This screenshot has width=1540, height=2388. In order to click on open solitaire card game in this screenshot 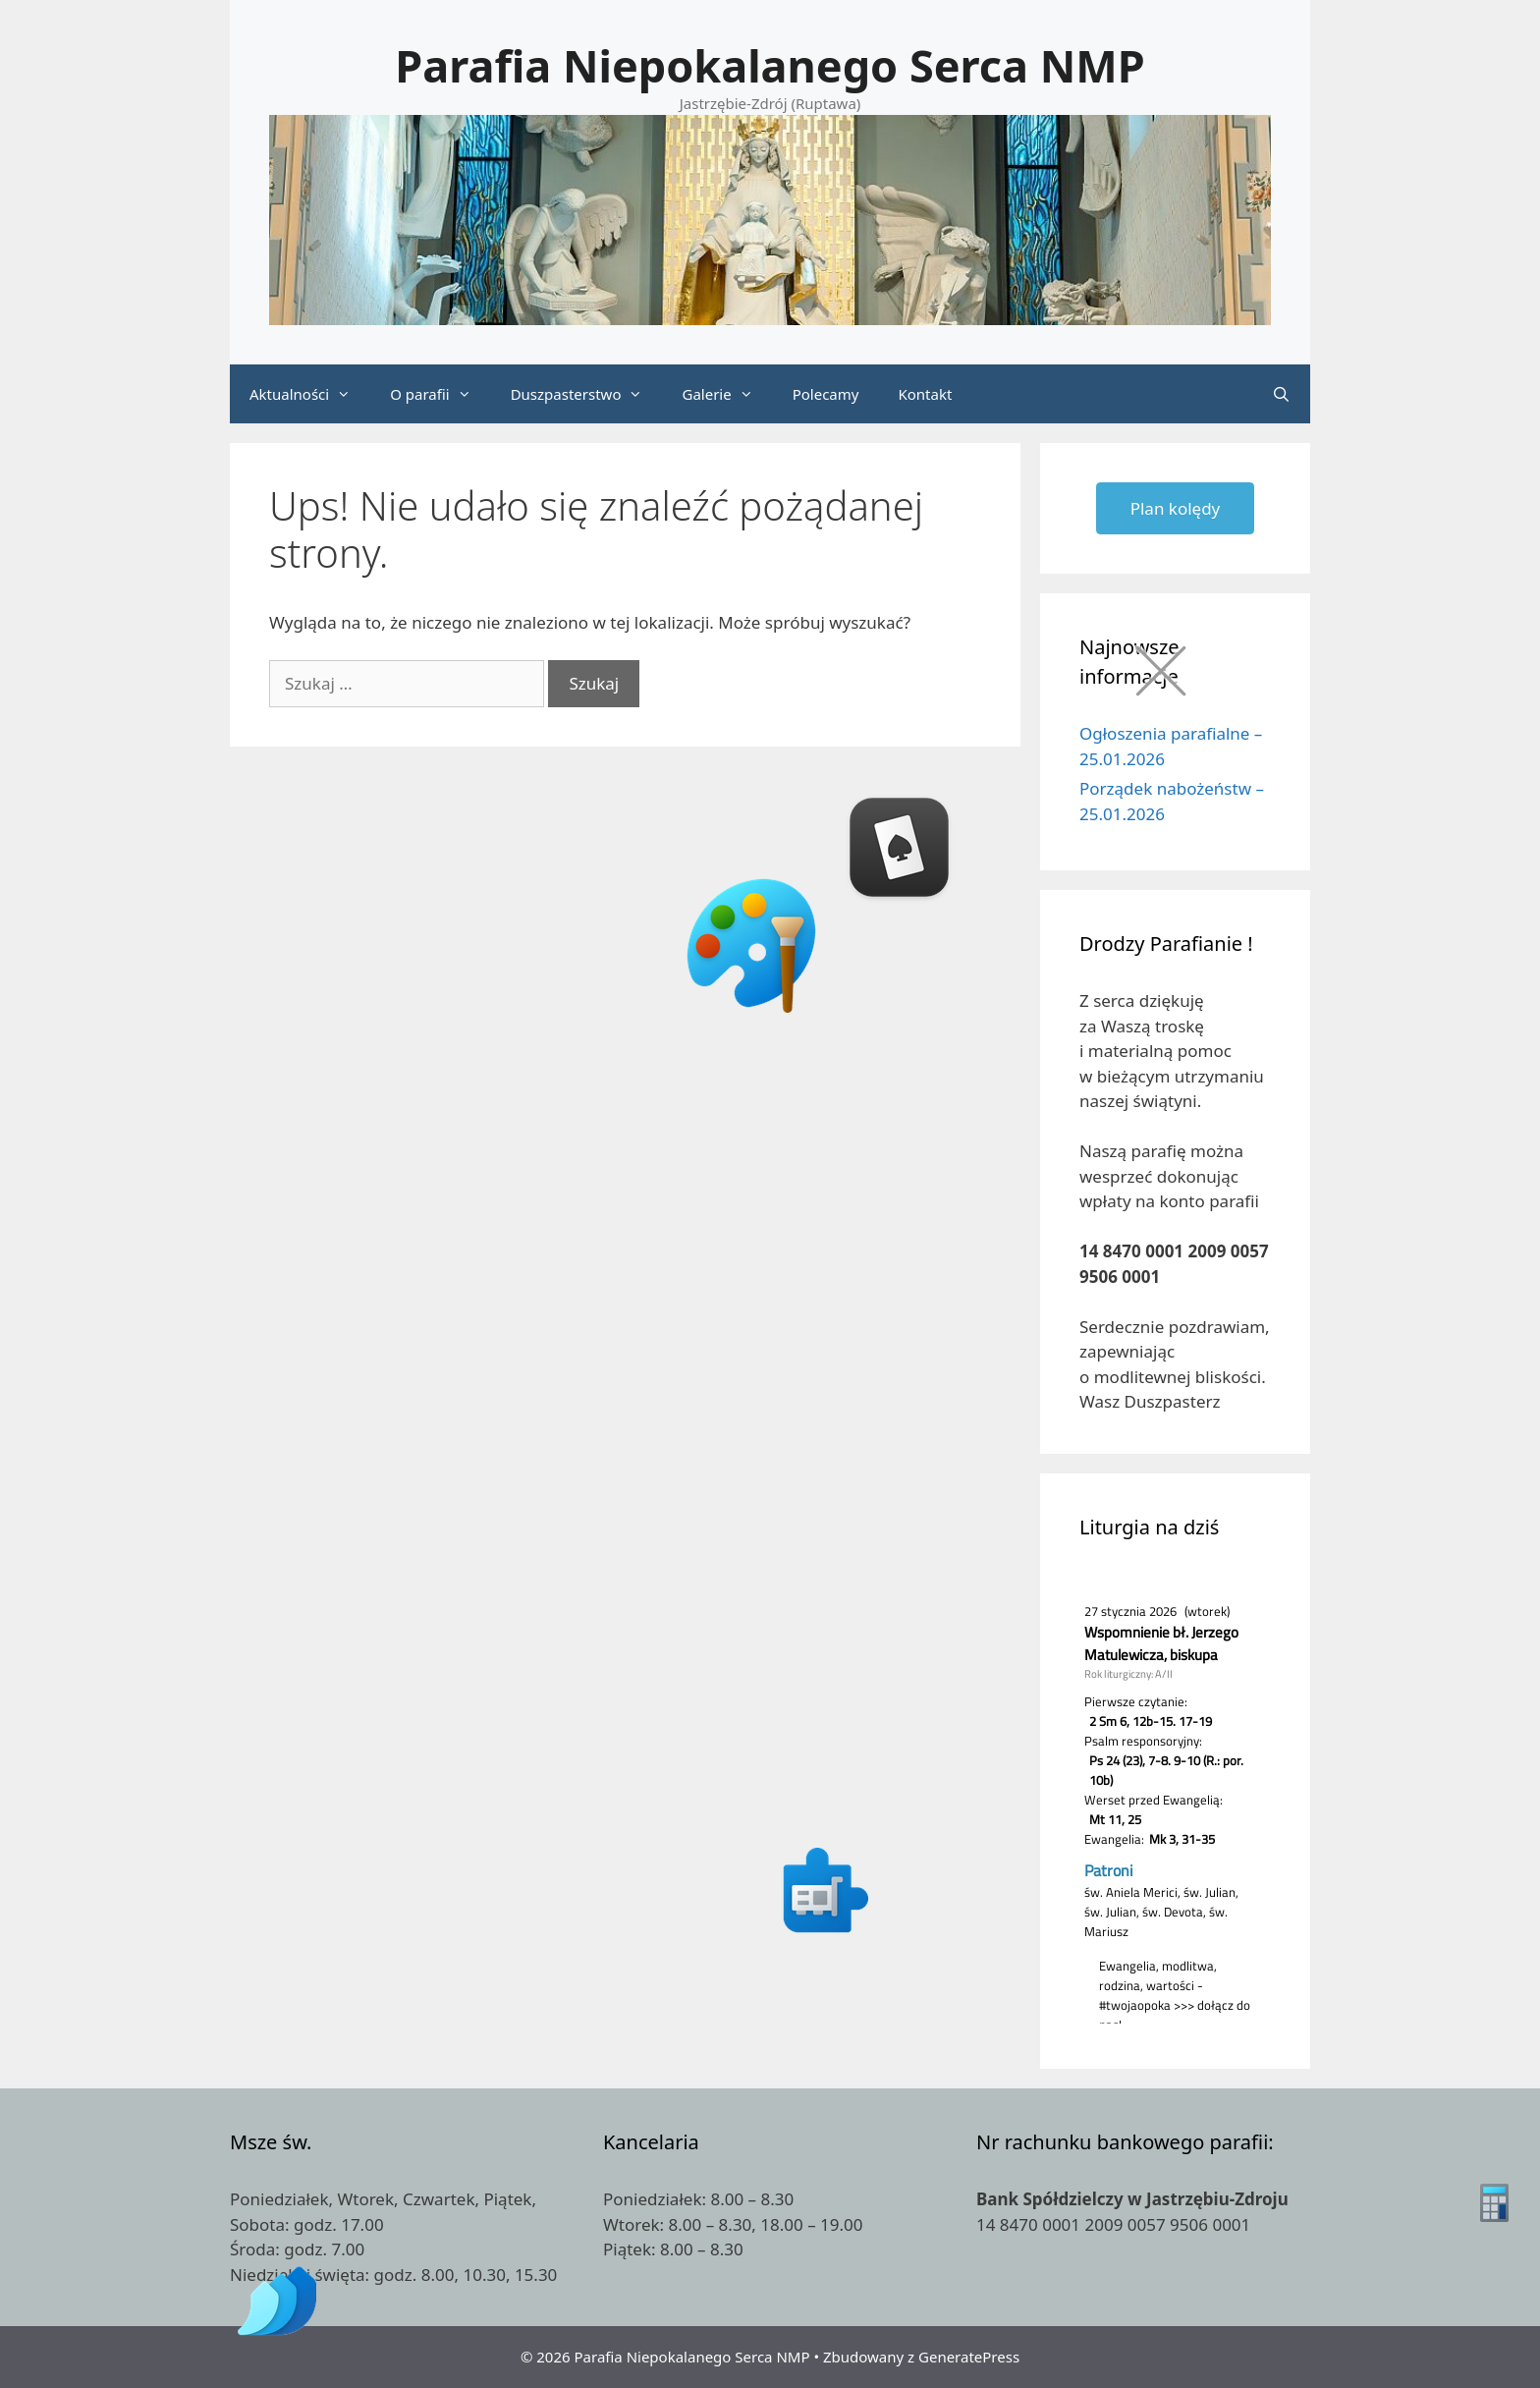, I will do `click(899, 847)`.